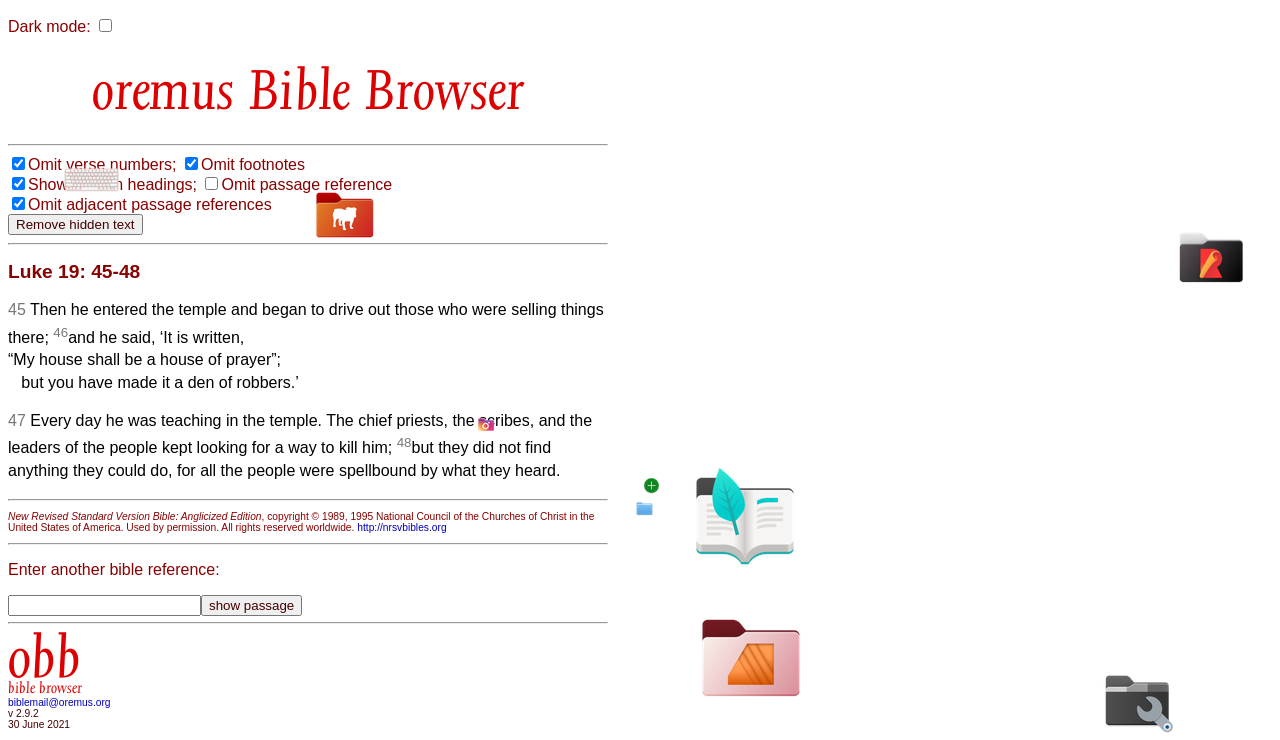 This screenshot has width=1280, height=740. What do you see at coordinates (1211, 259) in the screenshot?
I see `open rollup.js project folder` at bounding box center [1211, 259].